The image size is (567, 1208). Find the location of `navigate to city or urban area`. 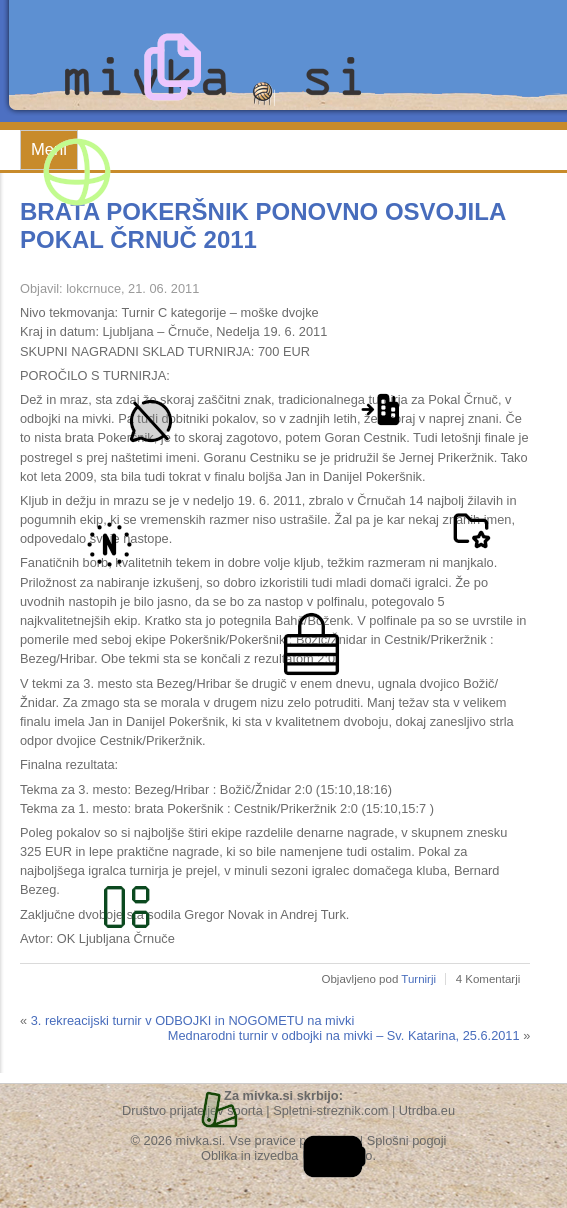

navigate to city or urban area is located at coordinates (379, 409).